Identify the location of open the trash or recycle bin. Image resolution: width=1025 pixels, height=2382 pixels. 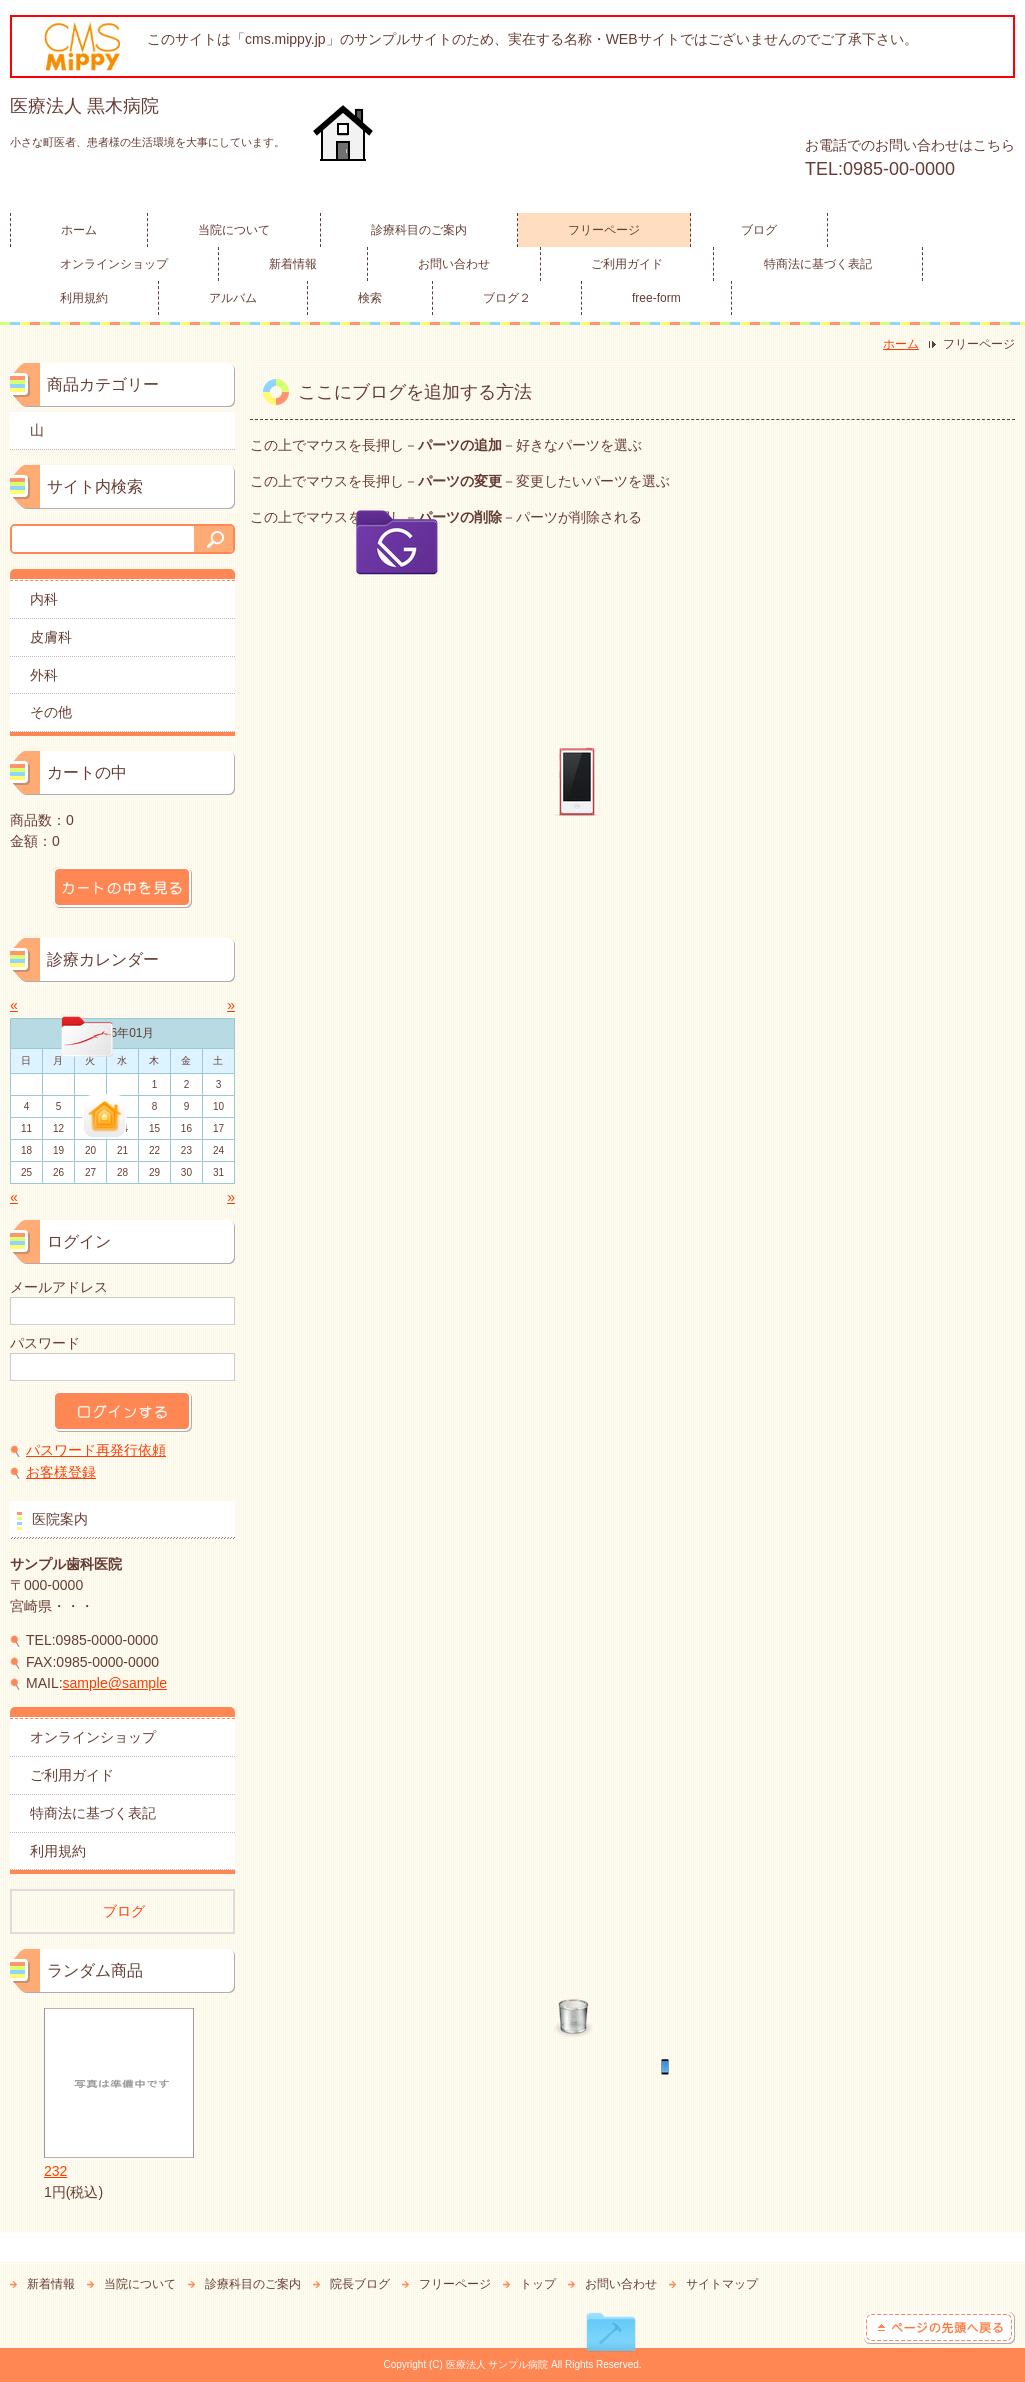
(573, 2015).